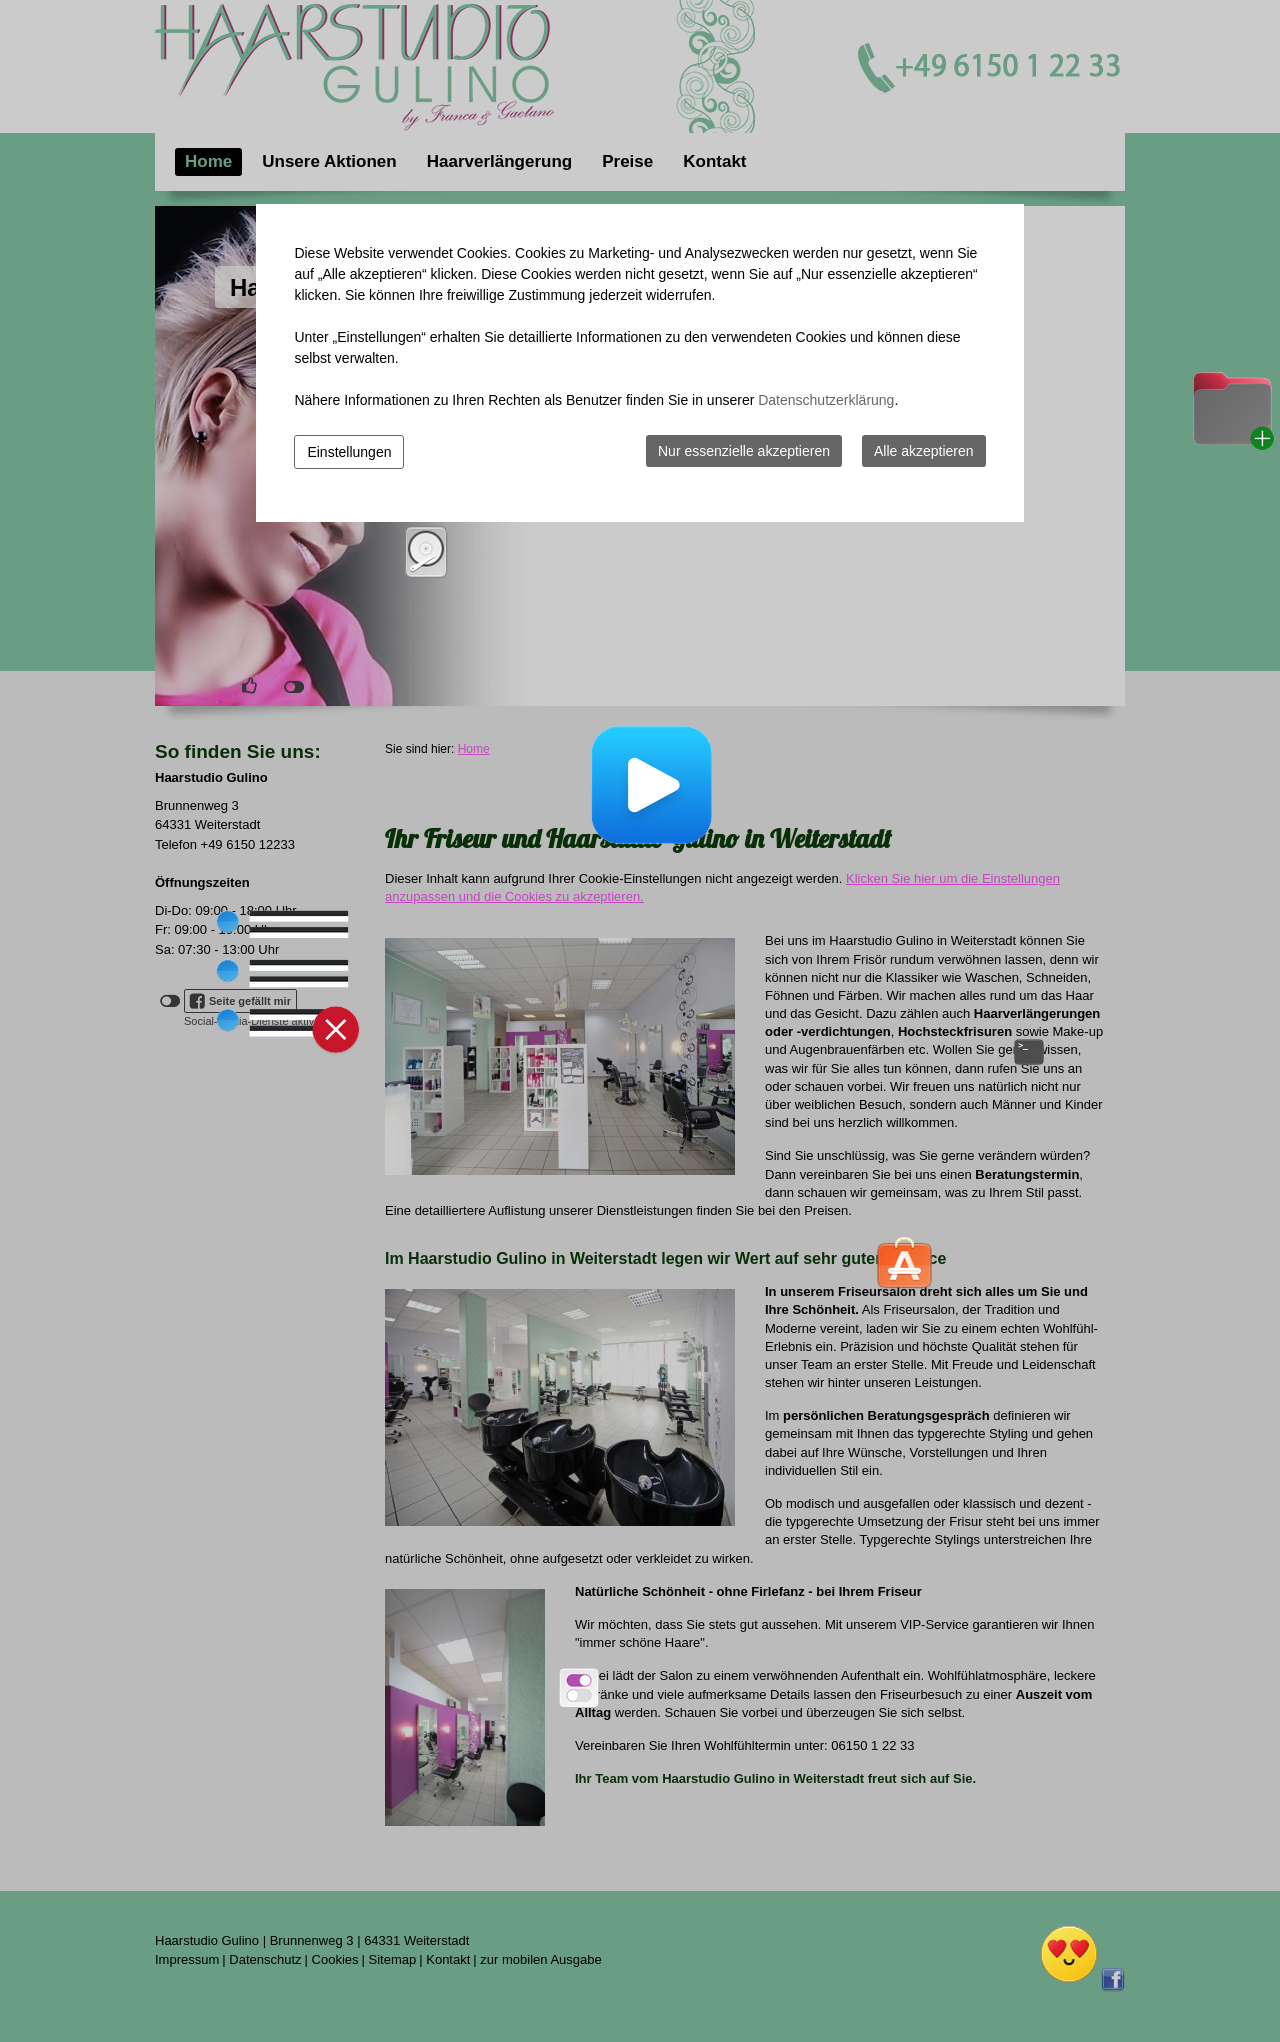 This screenshot has width=1280, height=2042. I want to click on open desktop preferences or settings, so click(579, 1688).